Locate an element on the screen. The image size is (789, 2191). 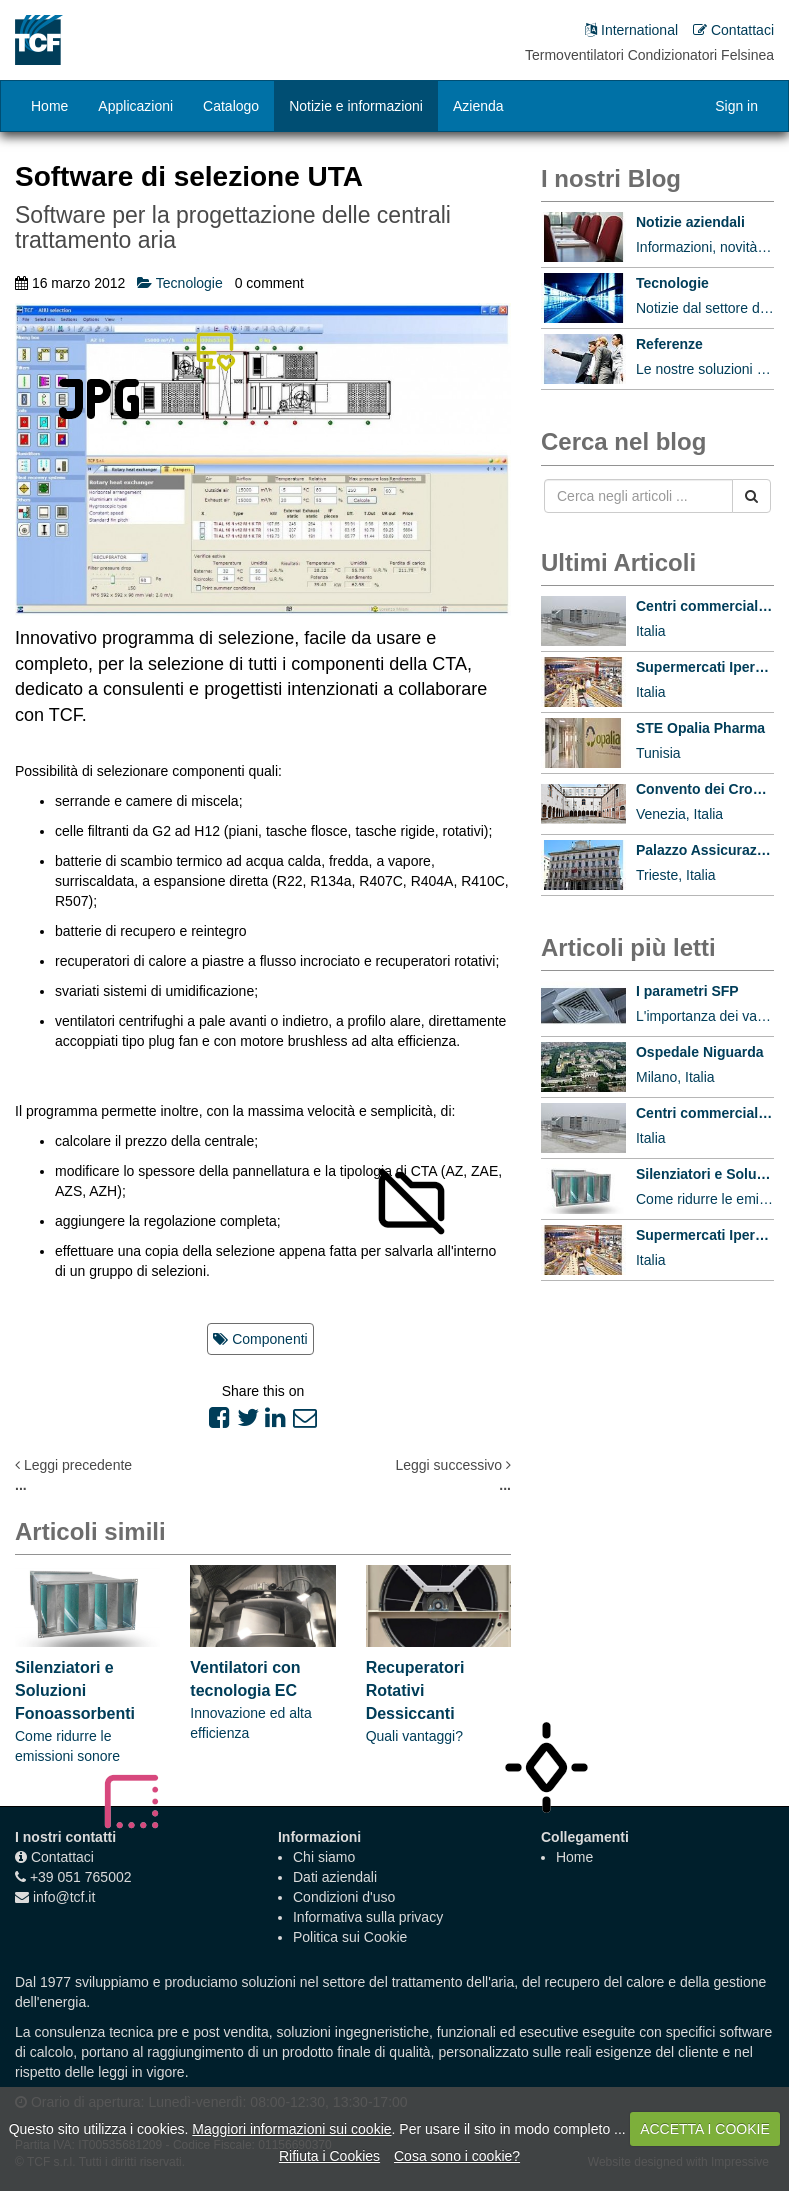
folder access is disabled or unavailable is located at coordinates (411, 1201).